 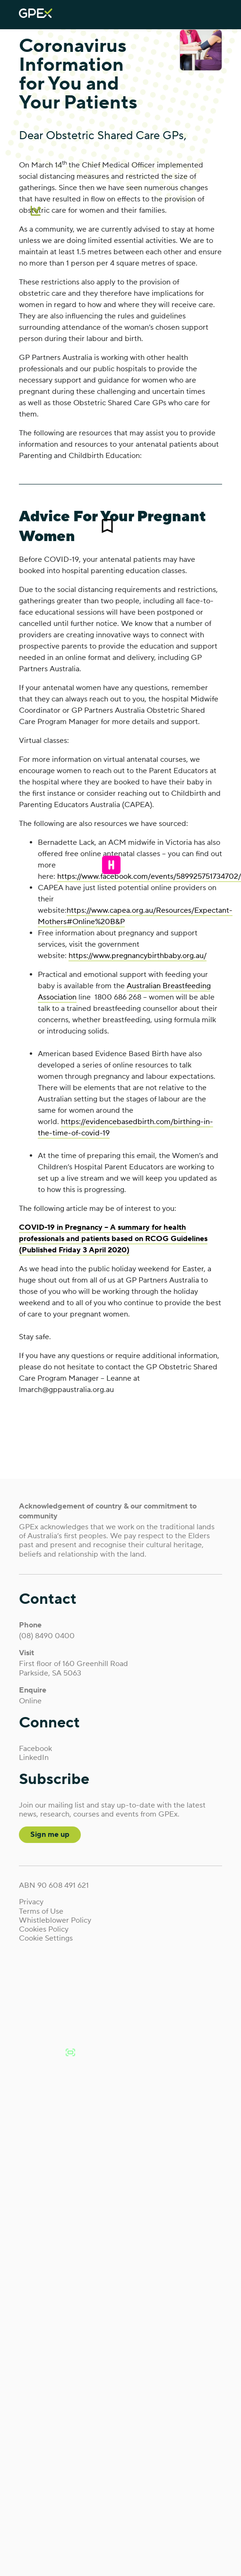 What do you see at coordinates (70, 2052) in the screenshot?
I see `scan a photo or document using the camera` at bounding box center [70, 2052].